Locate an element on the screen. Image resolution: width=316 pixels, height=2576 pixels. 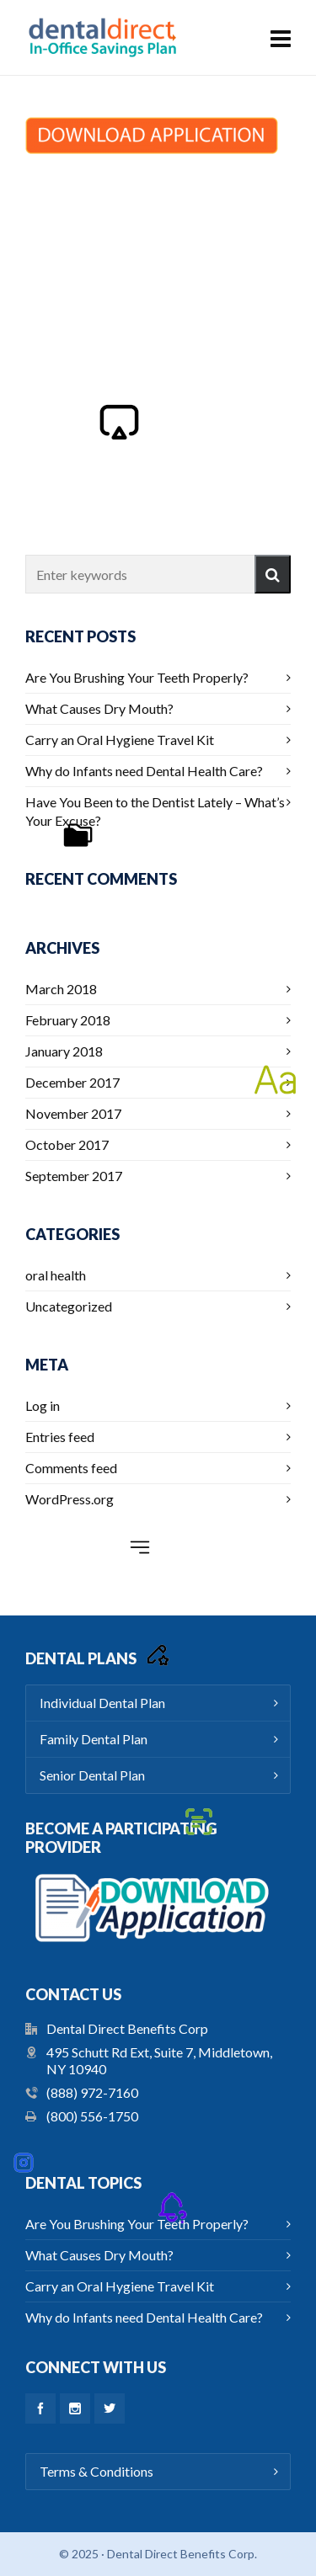
open navigation menu is located at coordinates (140, 1547).